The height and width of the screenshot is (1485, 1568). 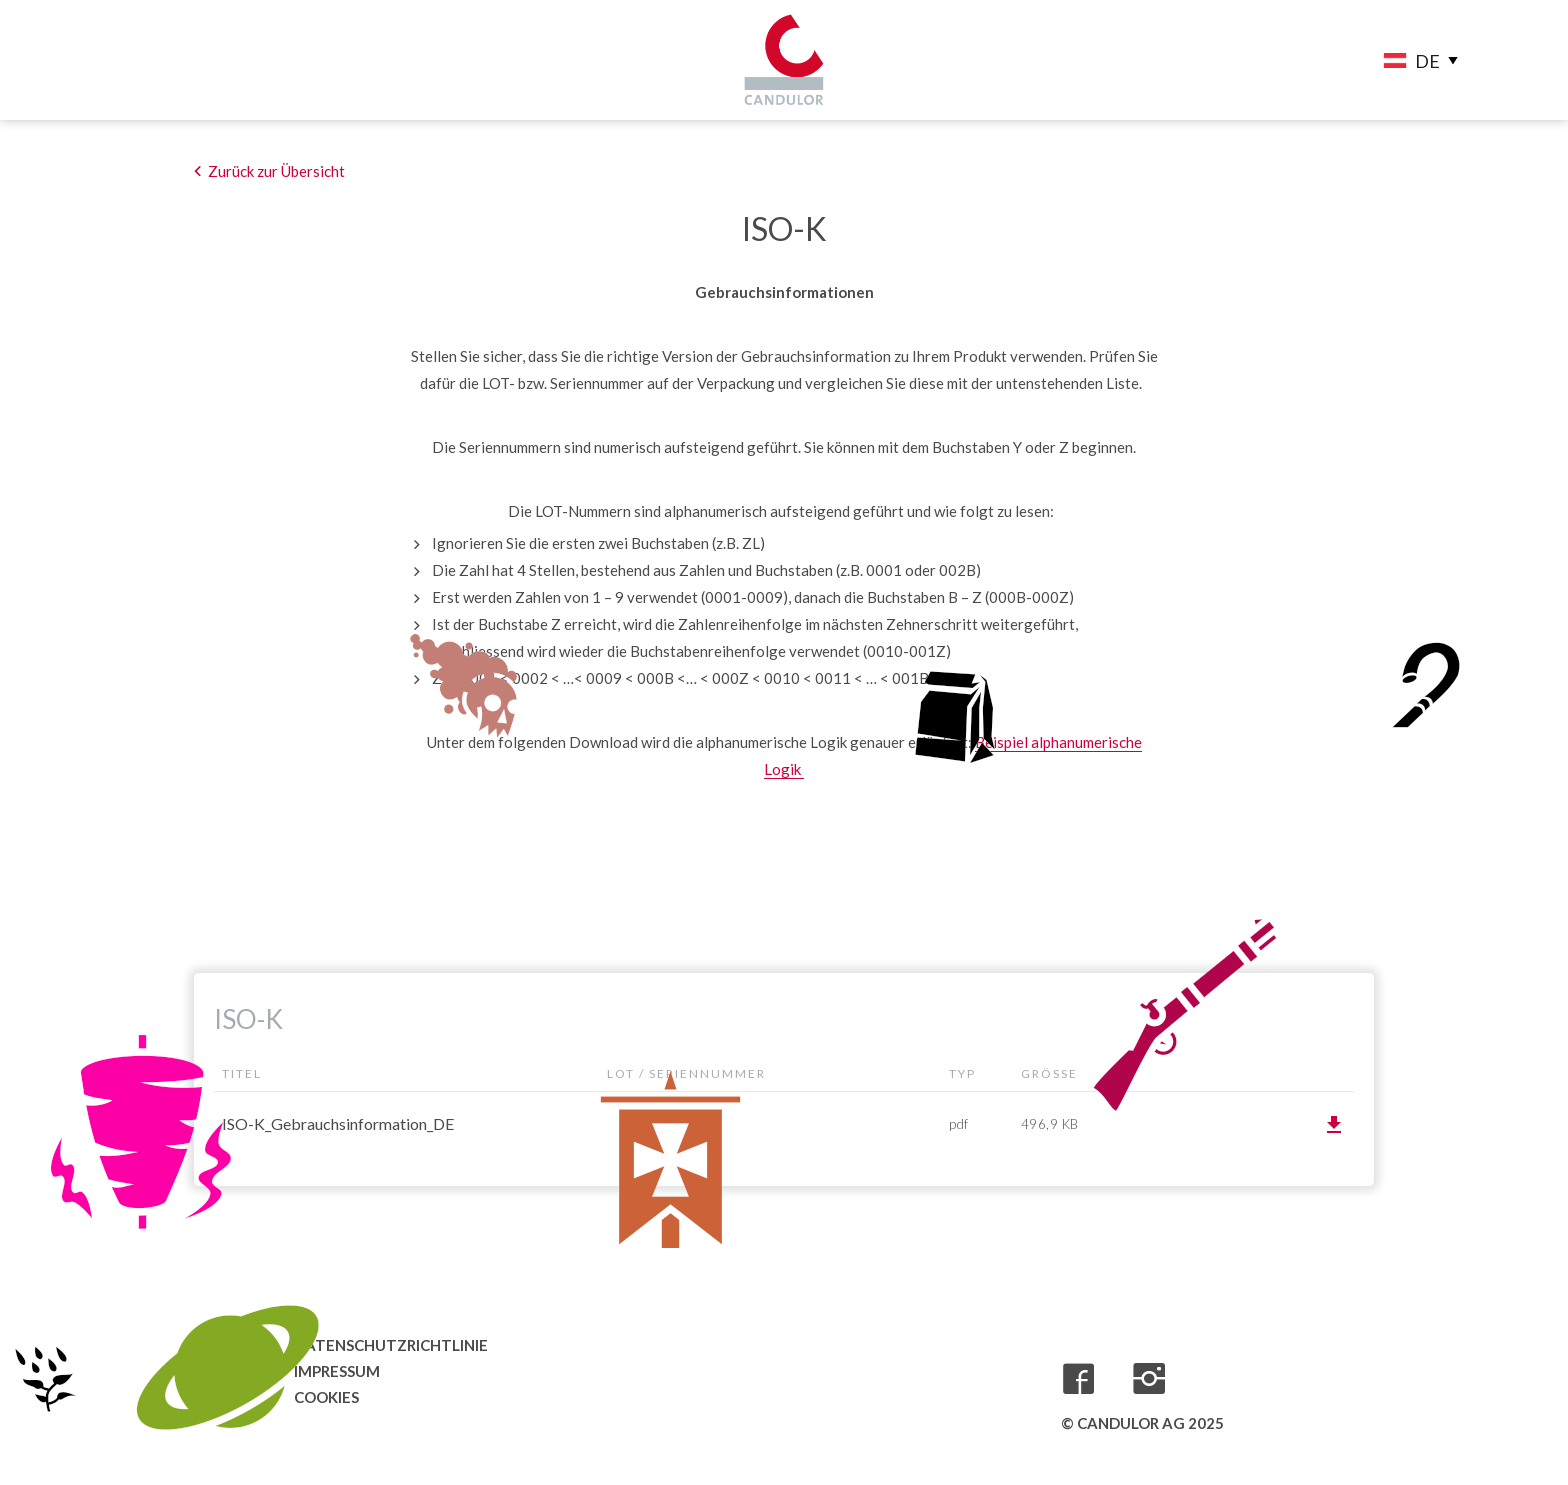 What do you see at coordinates (47, 1378) in the screenshot?
I see `water your plants` at bounding box center [47, 1378].